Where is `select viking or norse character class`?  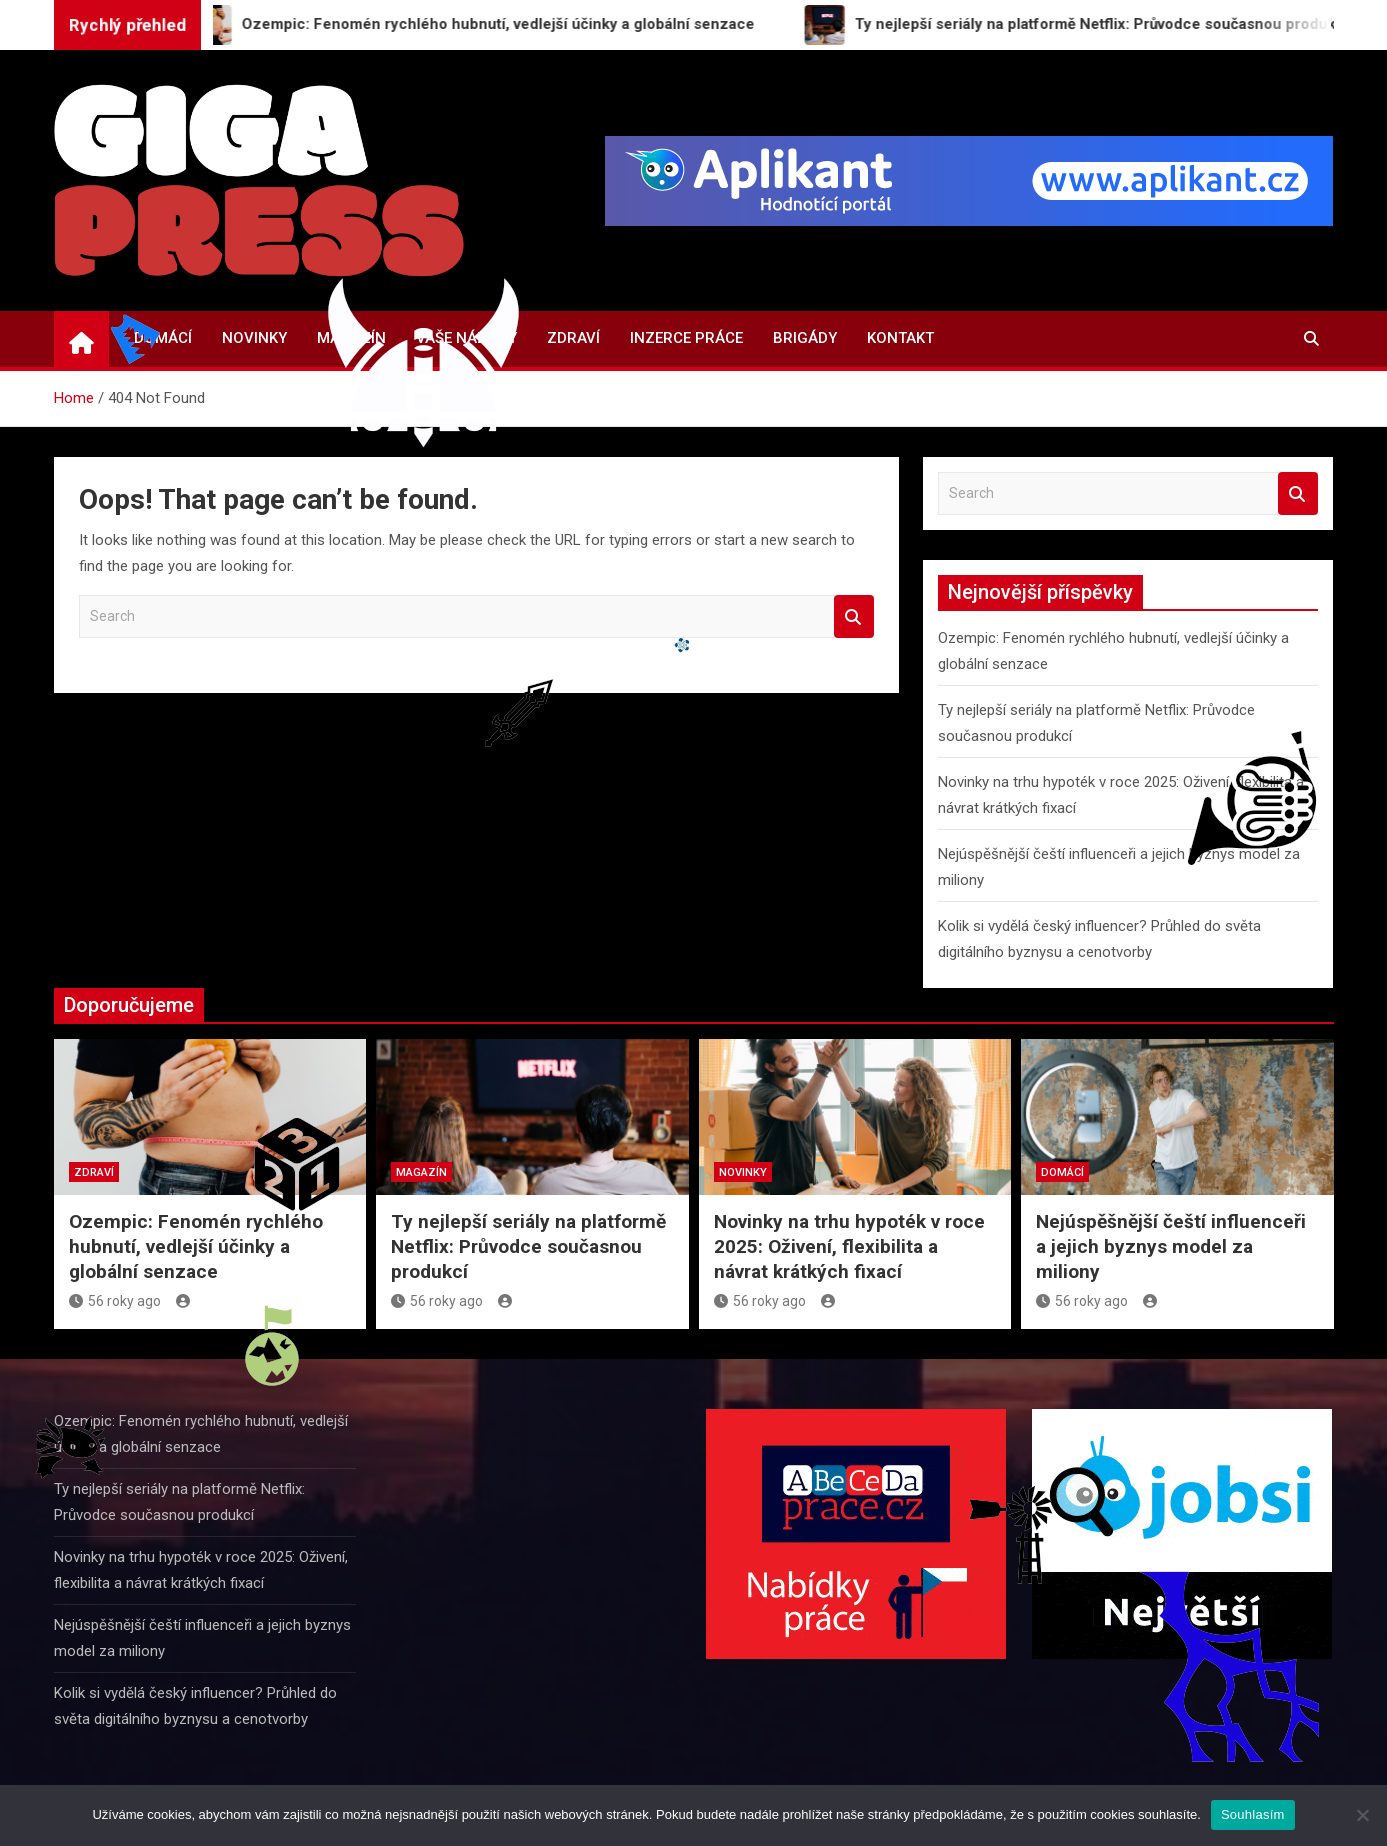
select viking or norse character class is located at coordinates (423, 358).